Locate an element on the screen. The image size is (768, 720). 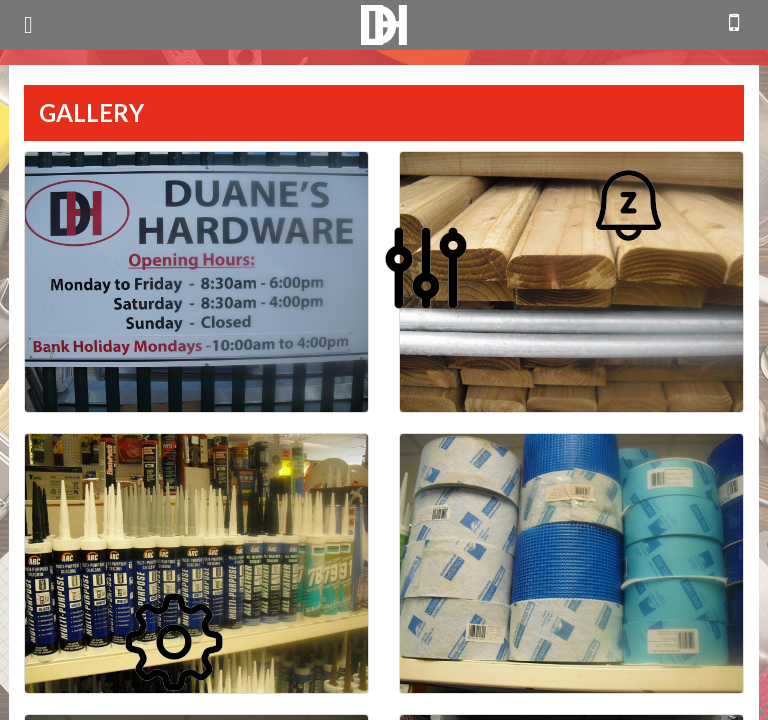
adjust settings or preferences is located at coordinates (426, 268).